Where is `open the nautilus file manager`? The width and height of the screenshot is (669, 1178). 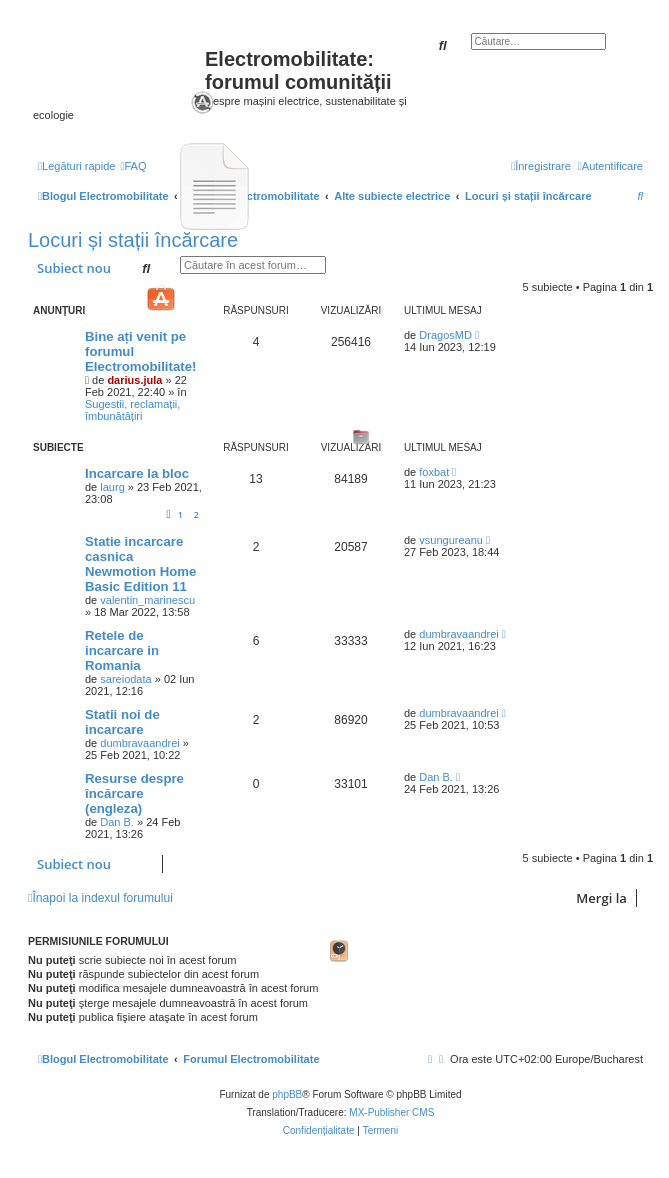
open the nautilus file manager is located at coordinates (361, 437).